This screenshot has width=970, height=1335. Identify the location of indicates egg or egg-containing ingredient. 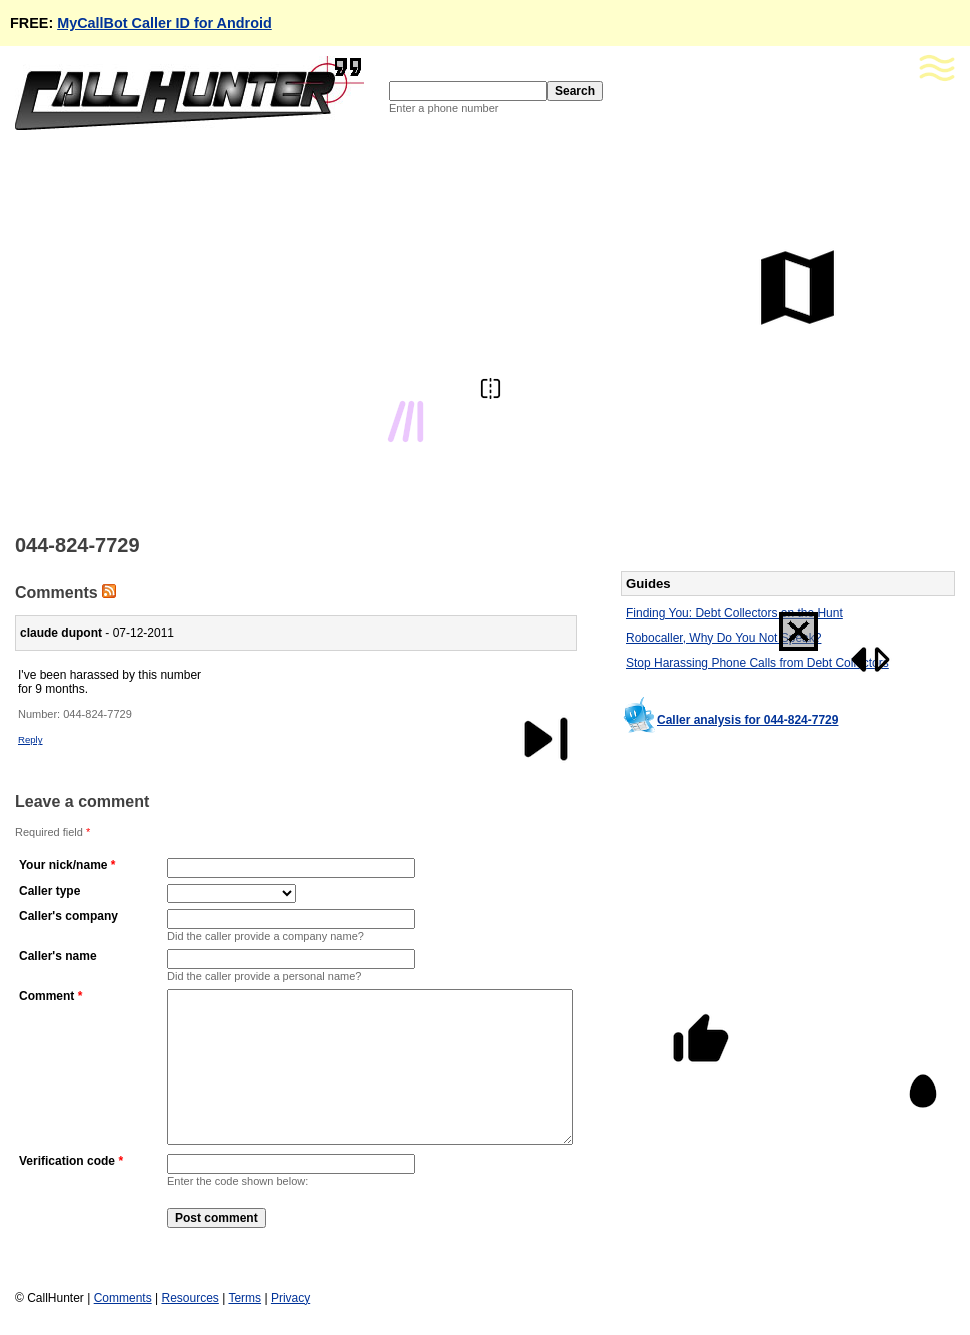
(923, 1091).